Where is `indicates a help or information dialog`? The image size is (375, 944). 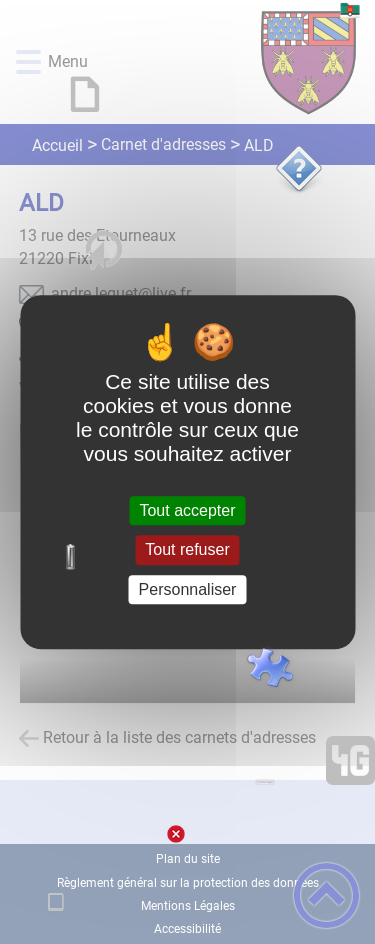
indicates a help or information dialog is located at coordinates (299, 169).